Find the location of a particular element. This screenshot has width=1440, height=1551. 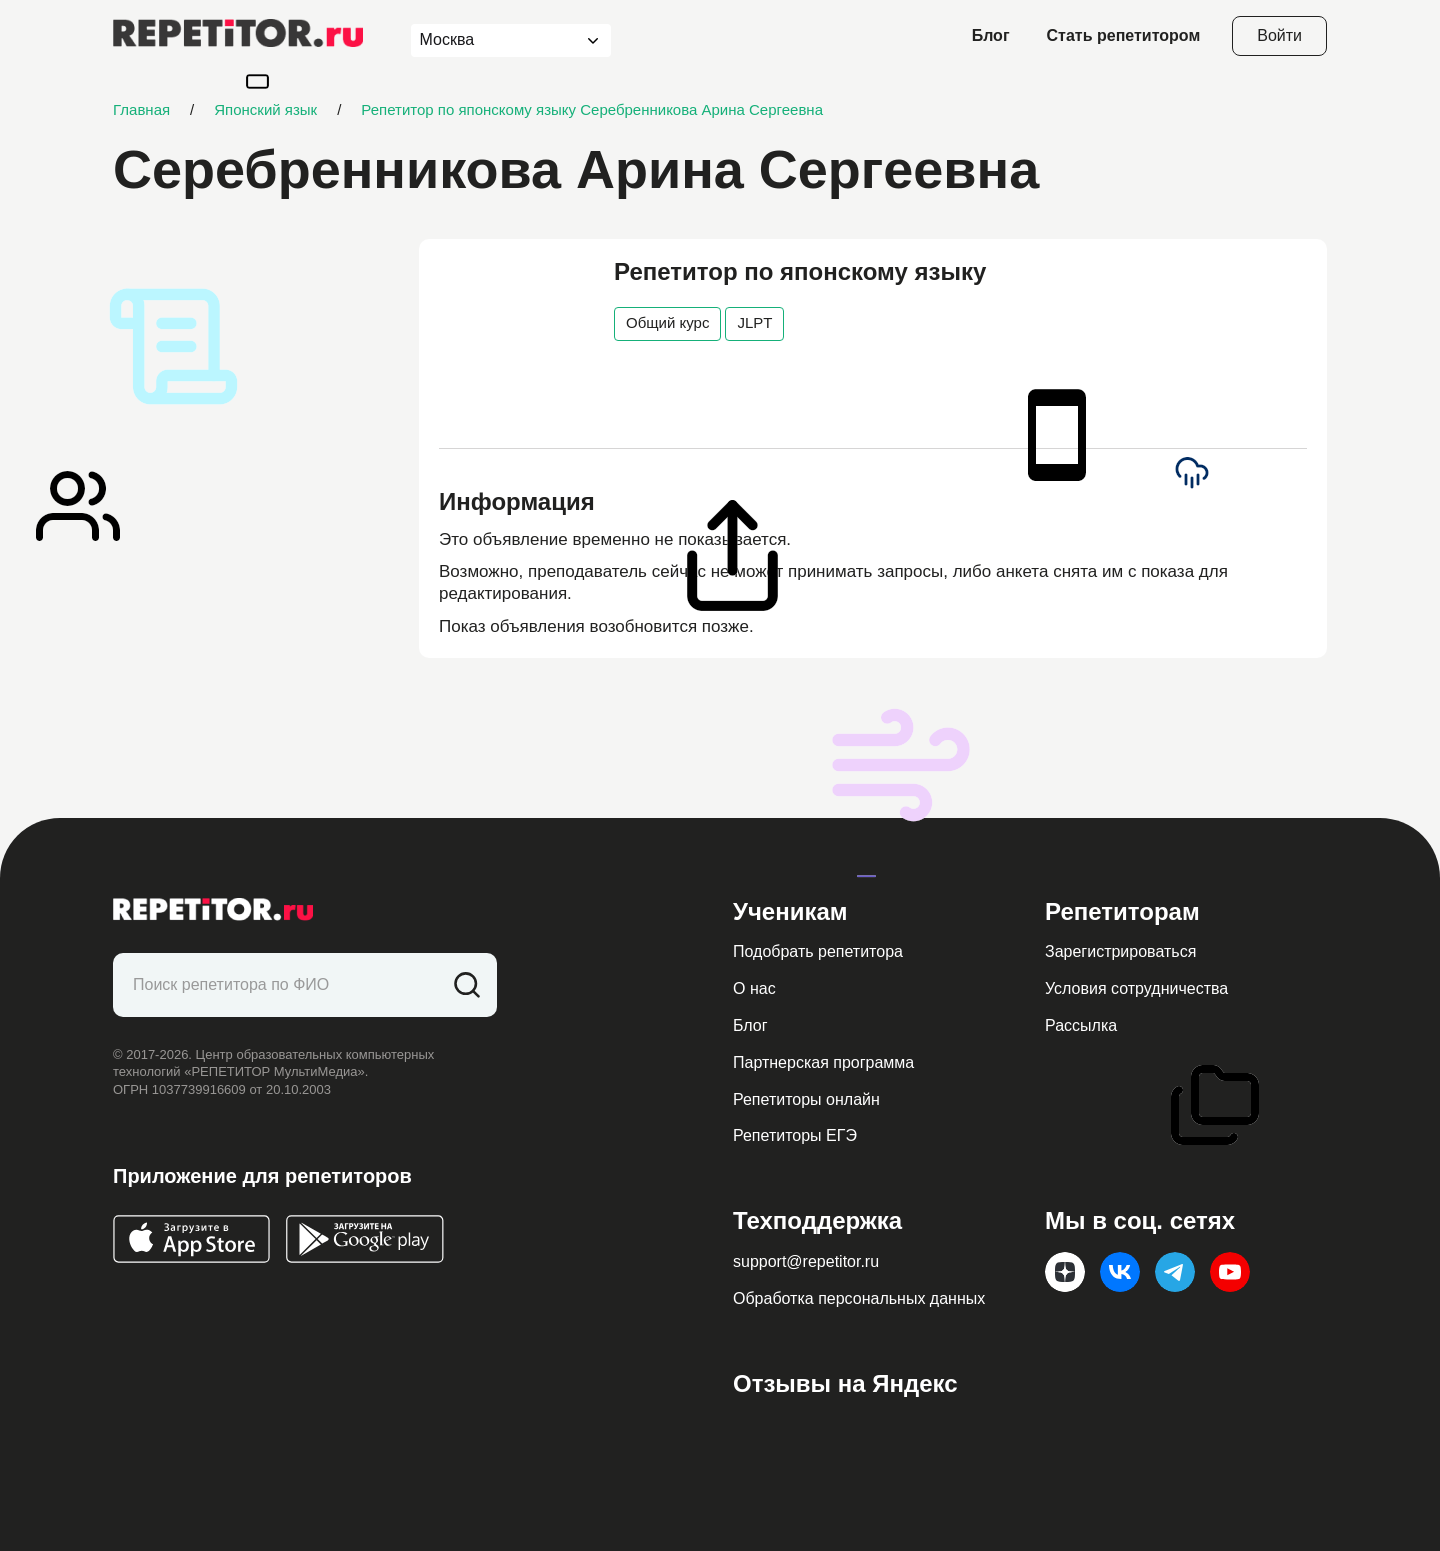

view all users or team members is located at coordinates (78, 506).